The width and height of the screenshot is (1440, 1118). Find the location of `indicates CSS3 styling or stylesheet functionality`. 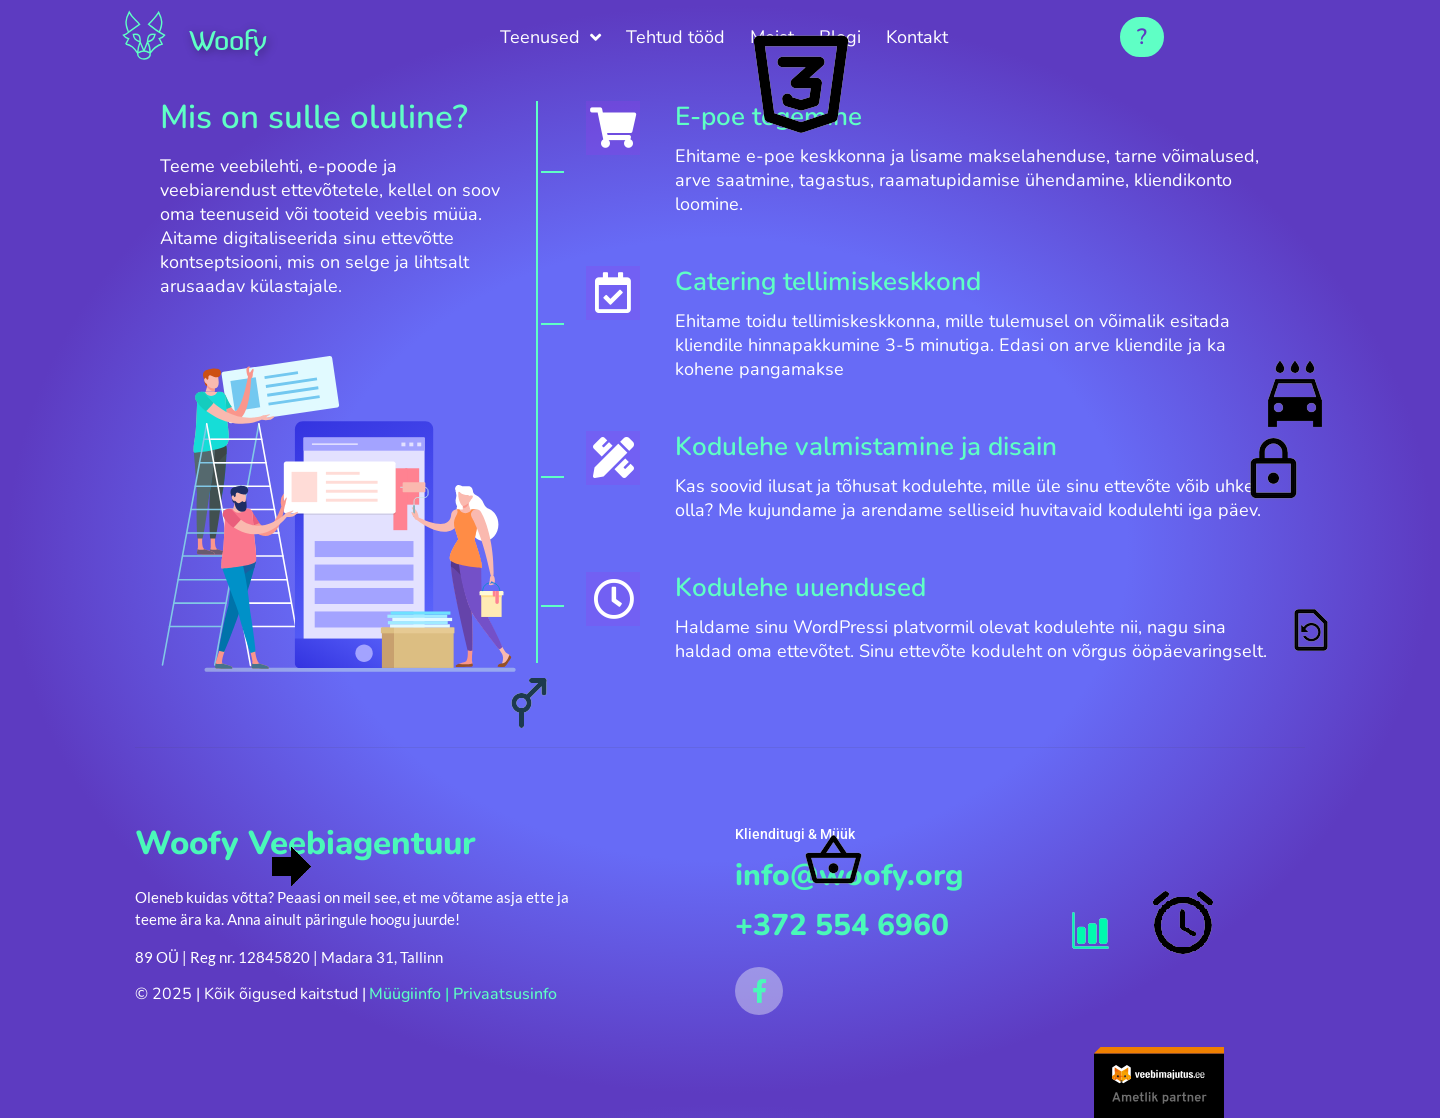

indicates CSS3 styling or stylesheet functionality is located at coordinates (801, 83).